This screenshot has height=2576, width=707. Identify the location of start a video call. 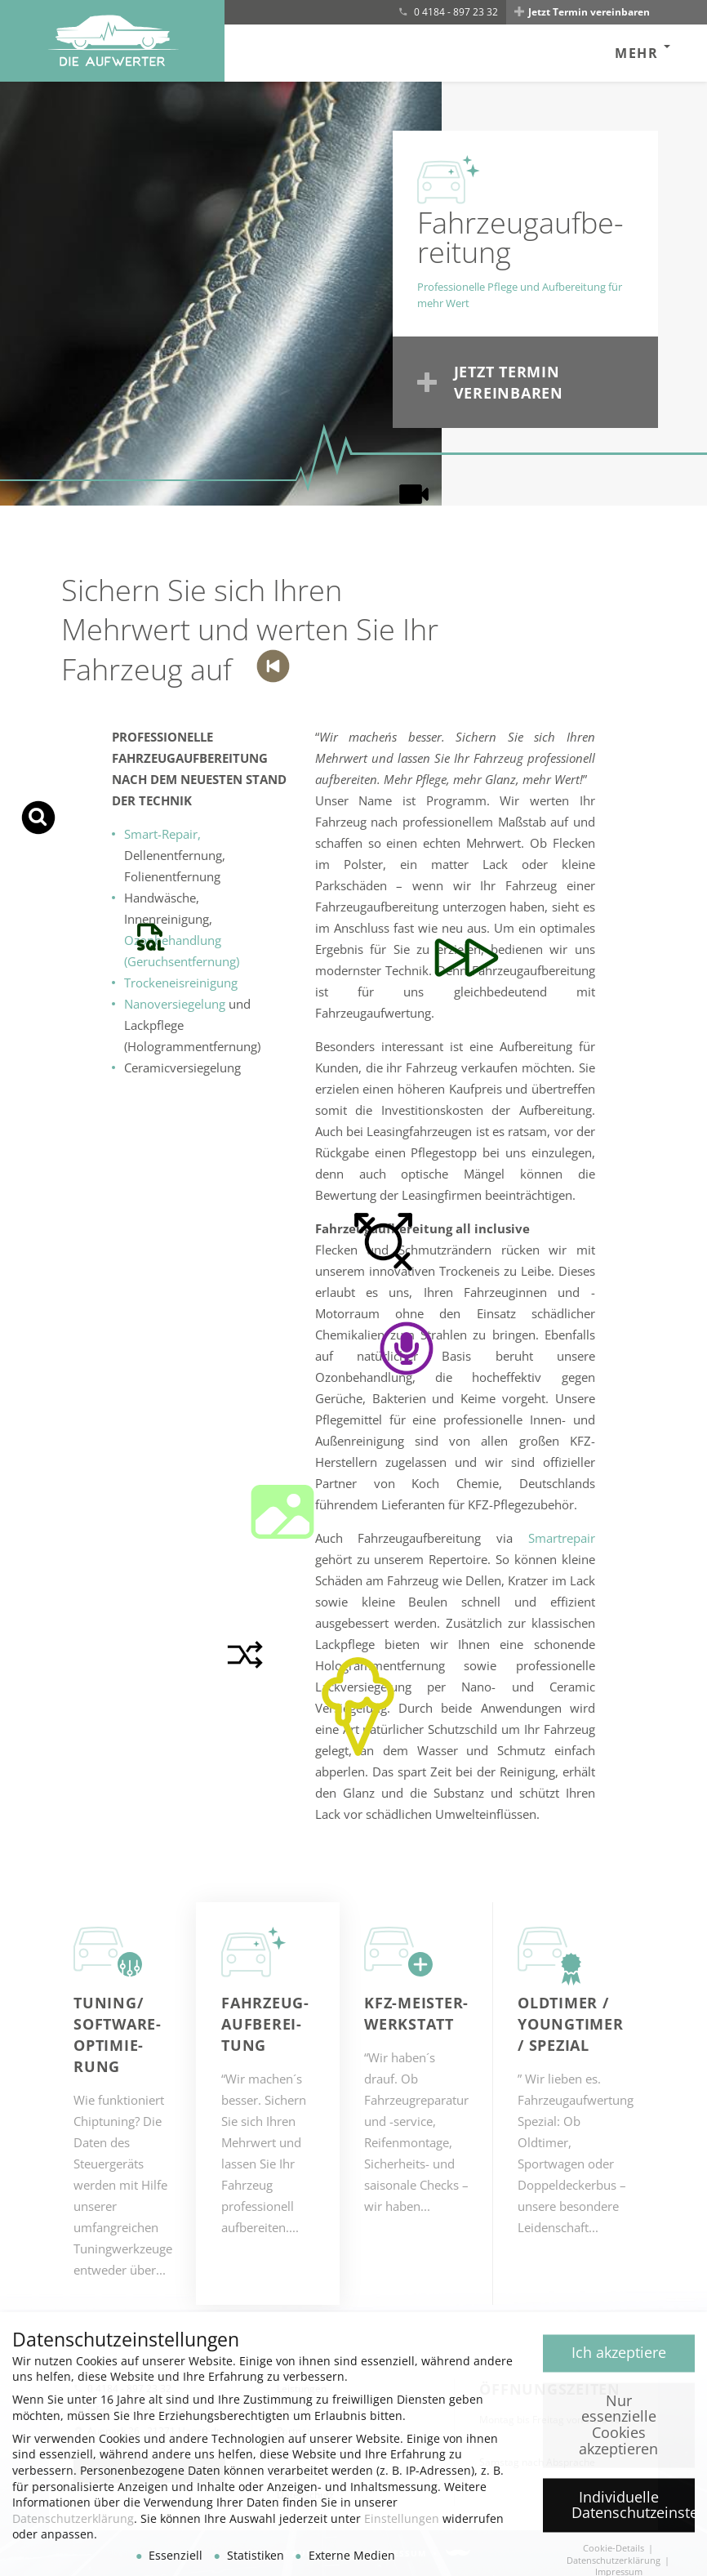
(414, 494).